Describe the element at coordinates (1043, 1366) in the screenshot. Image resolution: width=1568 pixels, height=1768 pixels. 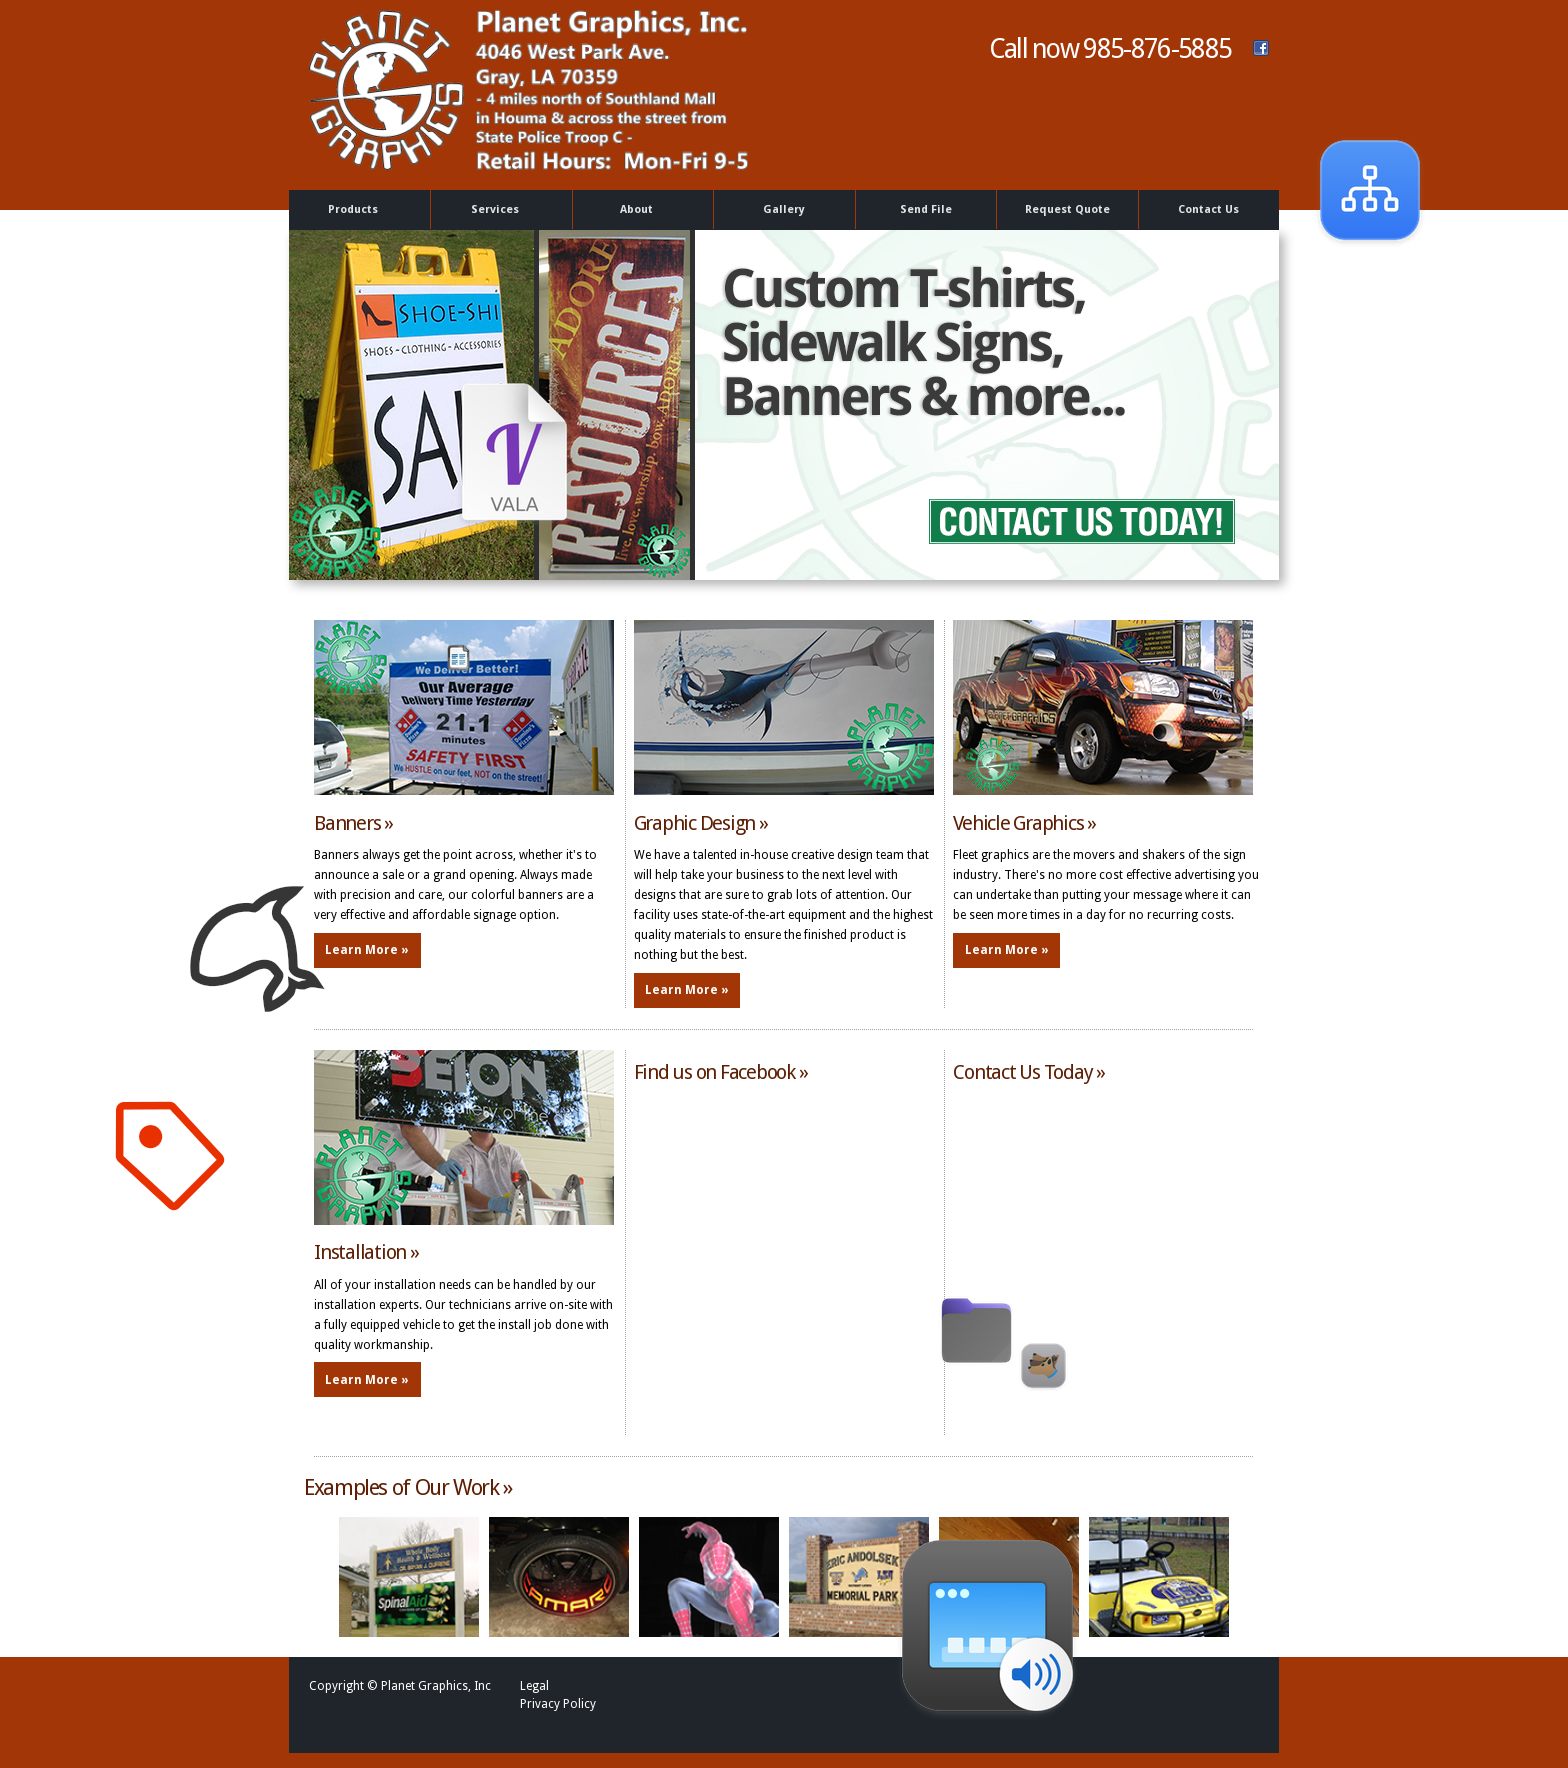
I see `open kerberos authentication settings` at that location.